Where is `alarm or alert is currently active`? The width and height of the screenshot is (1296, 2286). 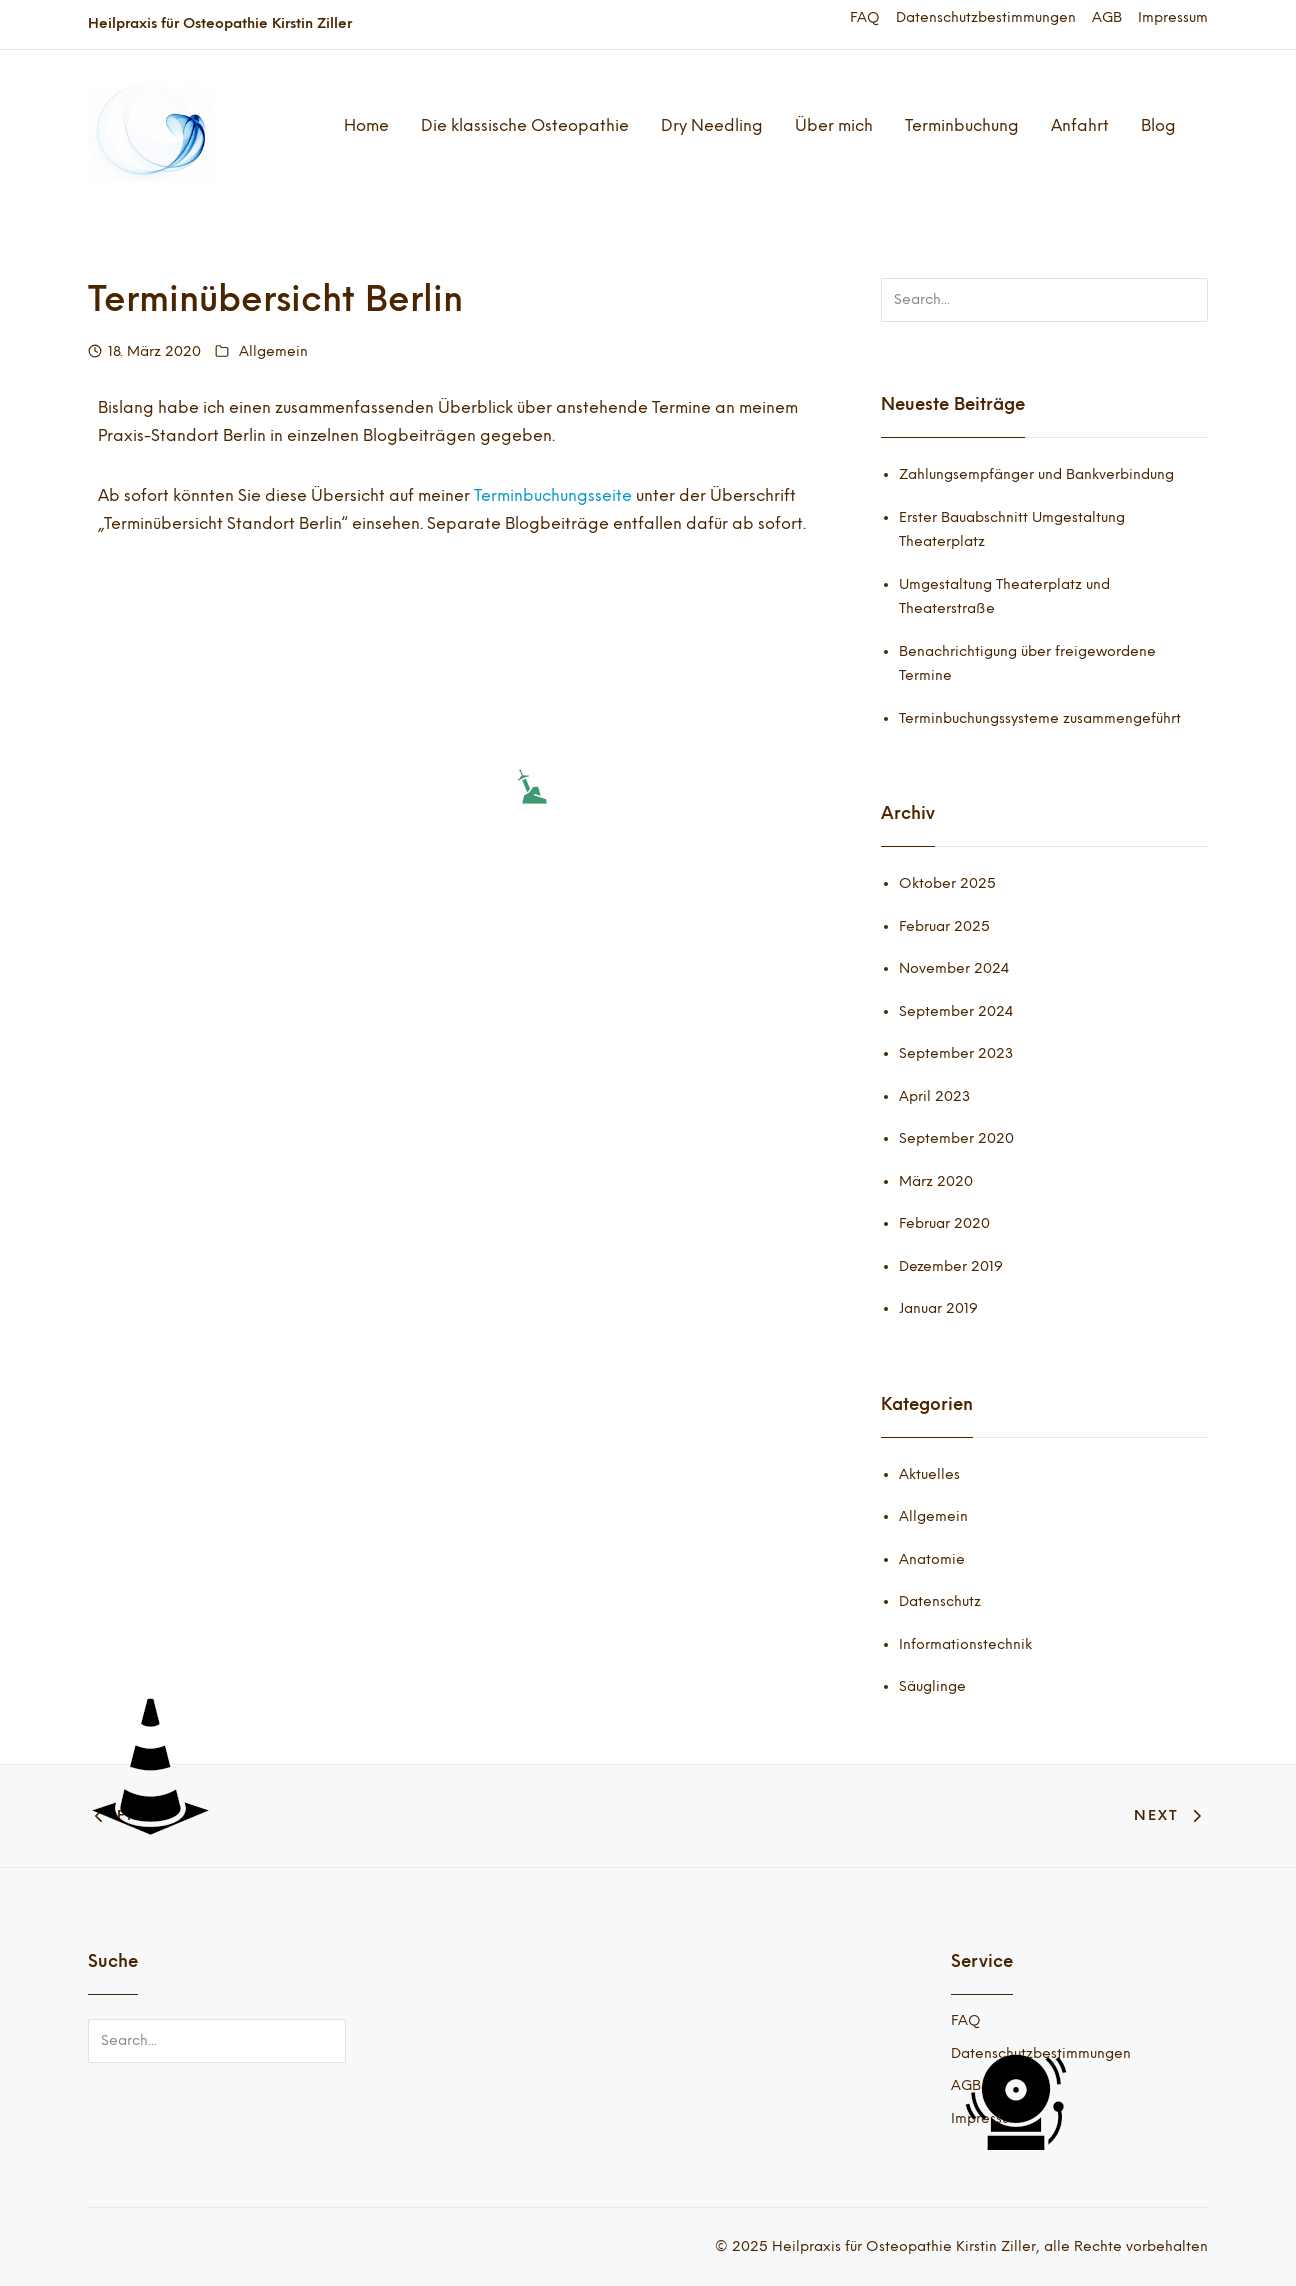
alarm or alert is currently active is located at coordinates (1016, 2100).